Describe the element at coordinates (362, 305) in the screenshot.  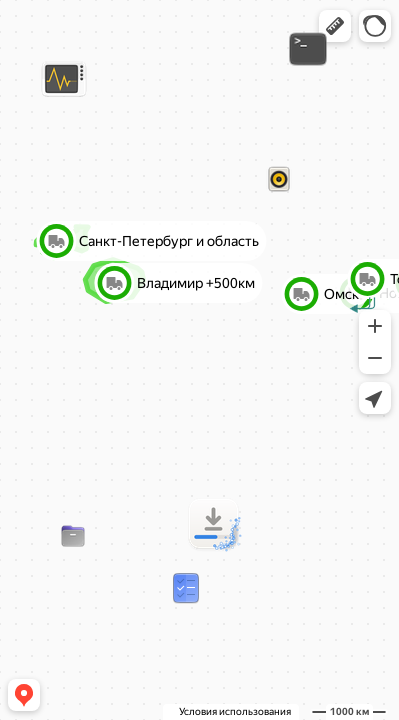
I see `reply to all recipients of an email` at that location.